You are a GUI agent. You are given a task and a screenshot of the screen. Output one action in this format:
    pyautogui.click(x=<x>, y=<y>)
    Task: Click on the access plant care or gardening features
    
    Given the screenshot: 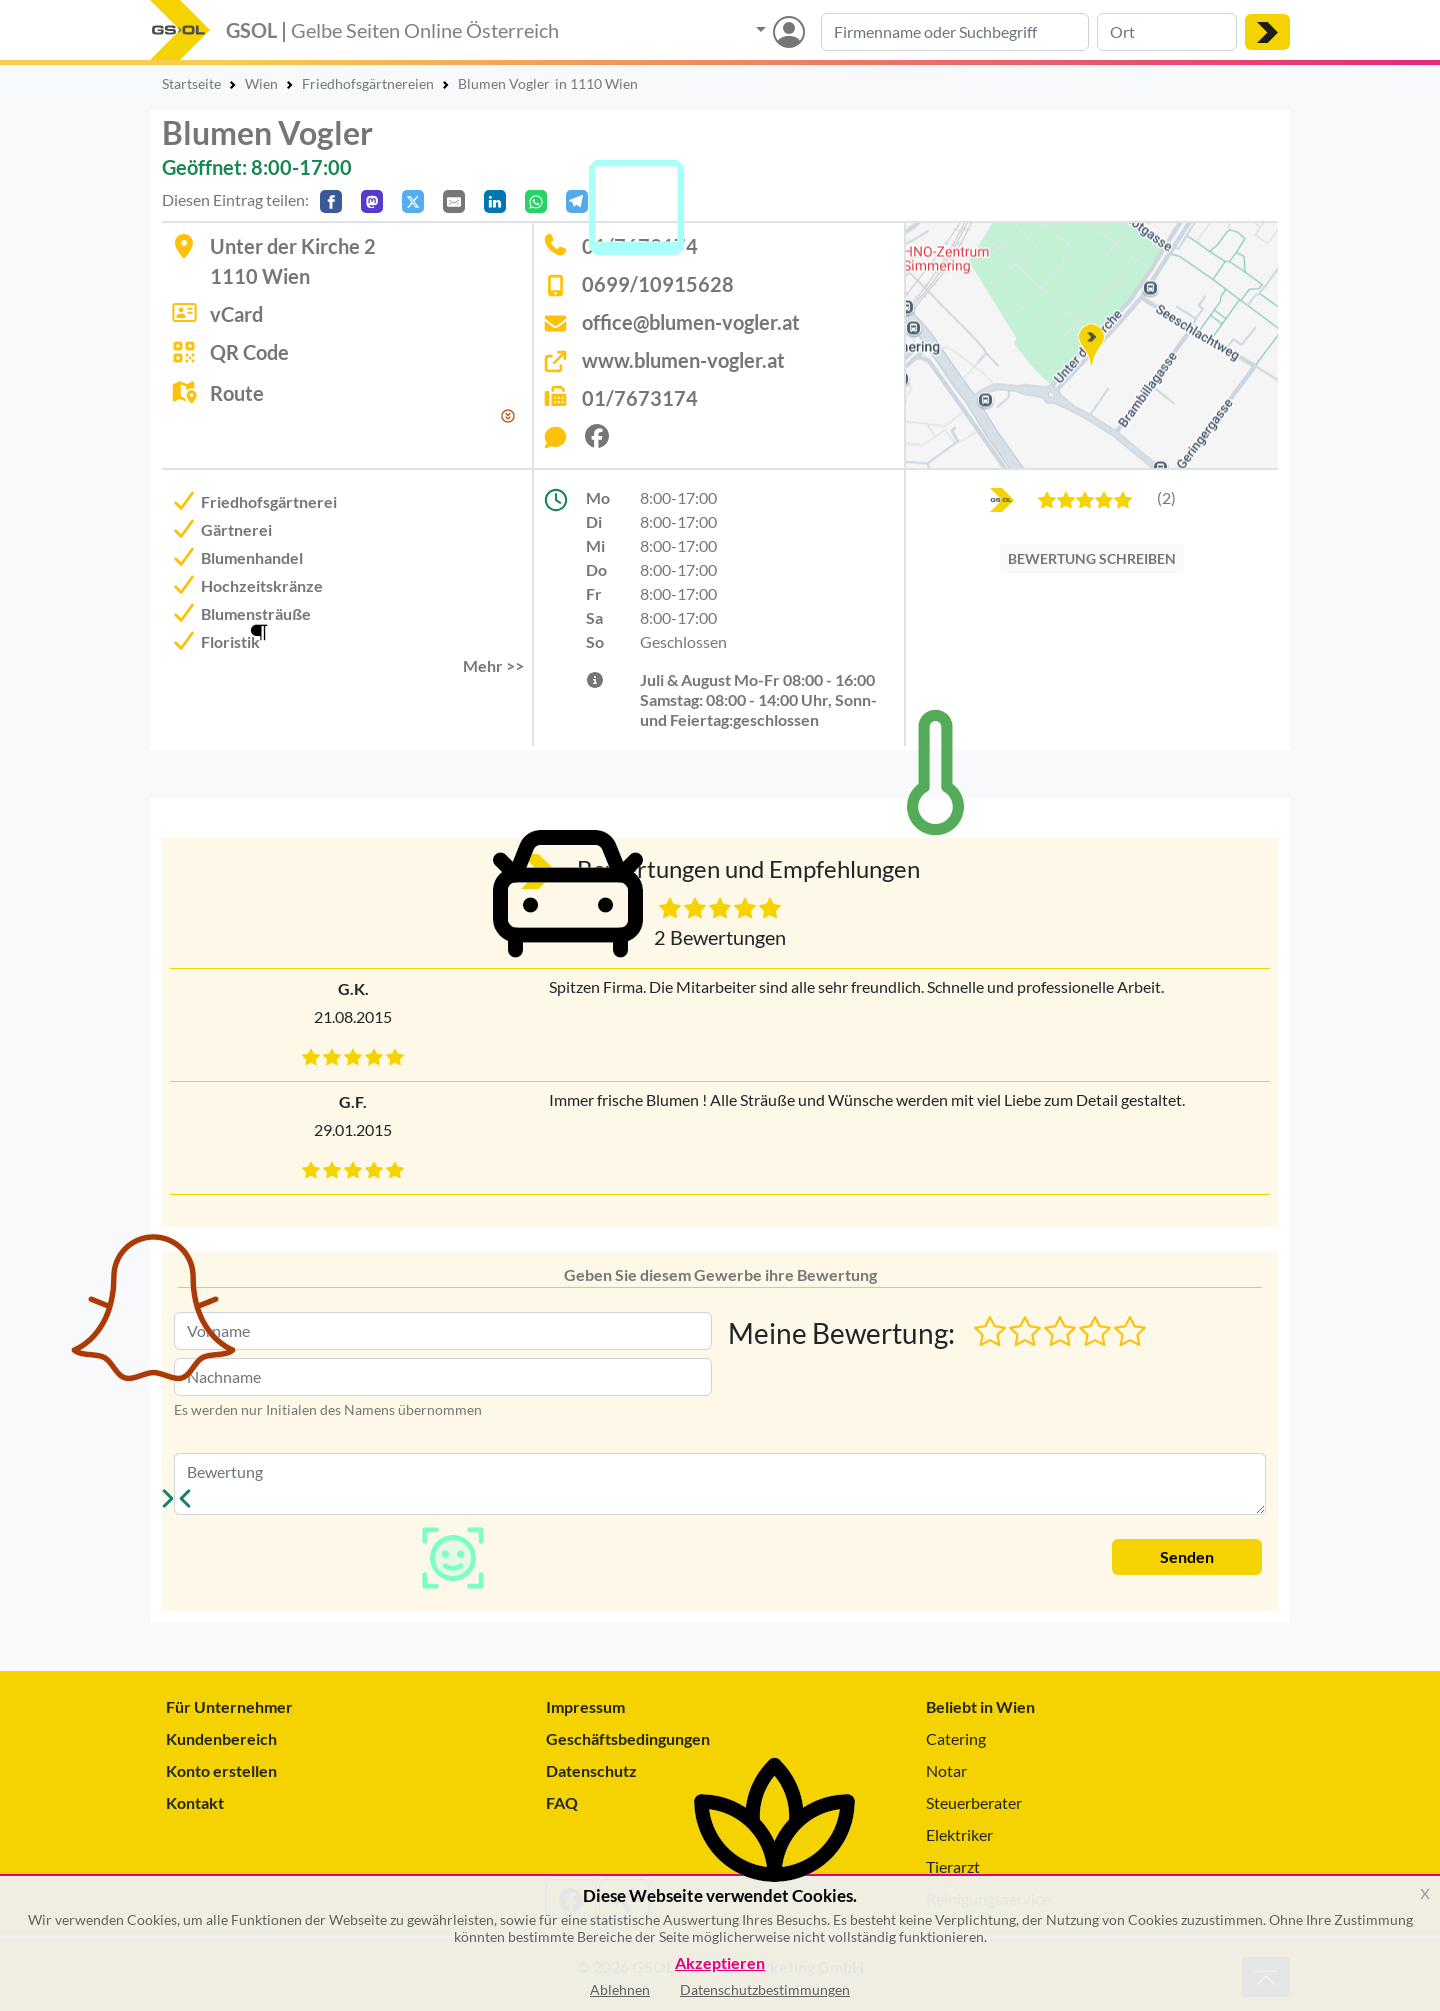 What is the action you would take?
    pyautogui.click(x=774, y=1823)
    